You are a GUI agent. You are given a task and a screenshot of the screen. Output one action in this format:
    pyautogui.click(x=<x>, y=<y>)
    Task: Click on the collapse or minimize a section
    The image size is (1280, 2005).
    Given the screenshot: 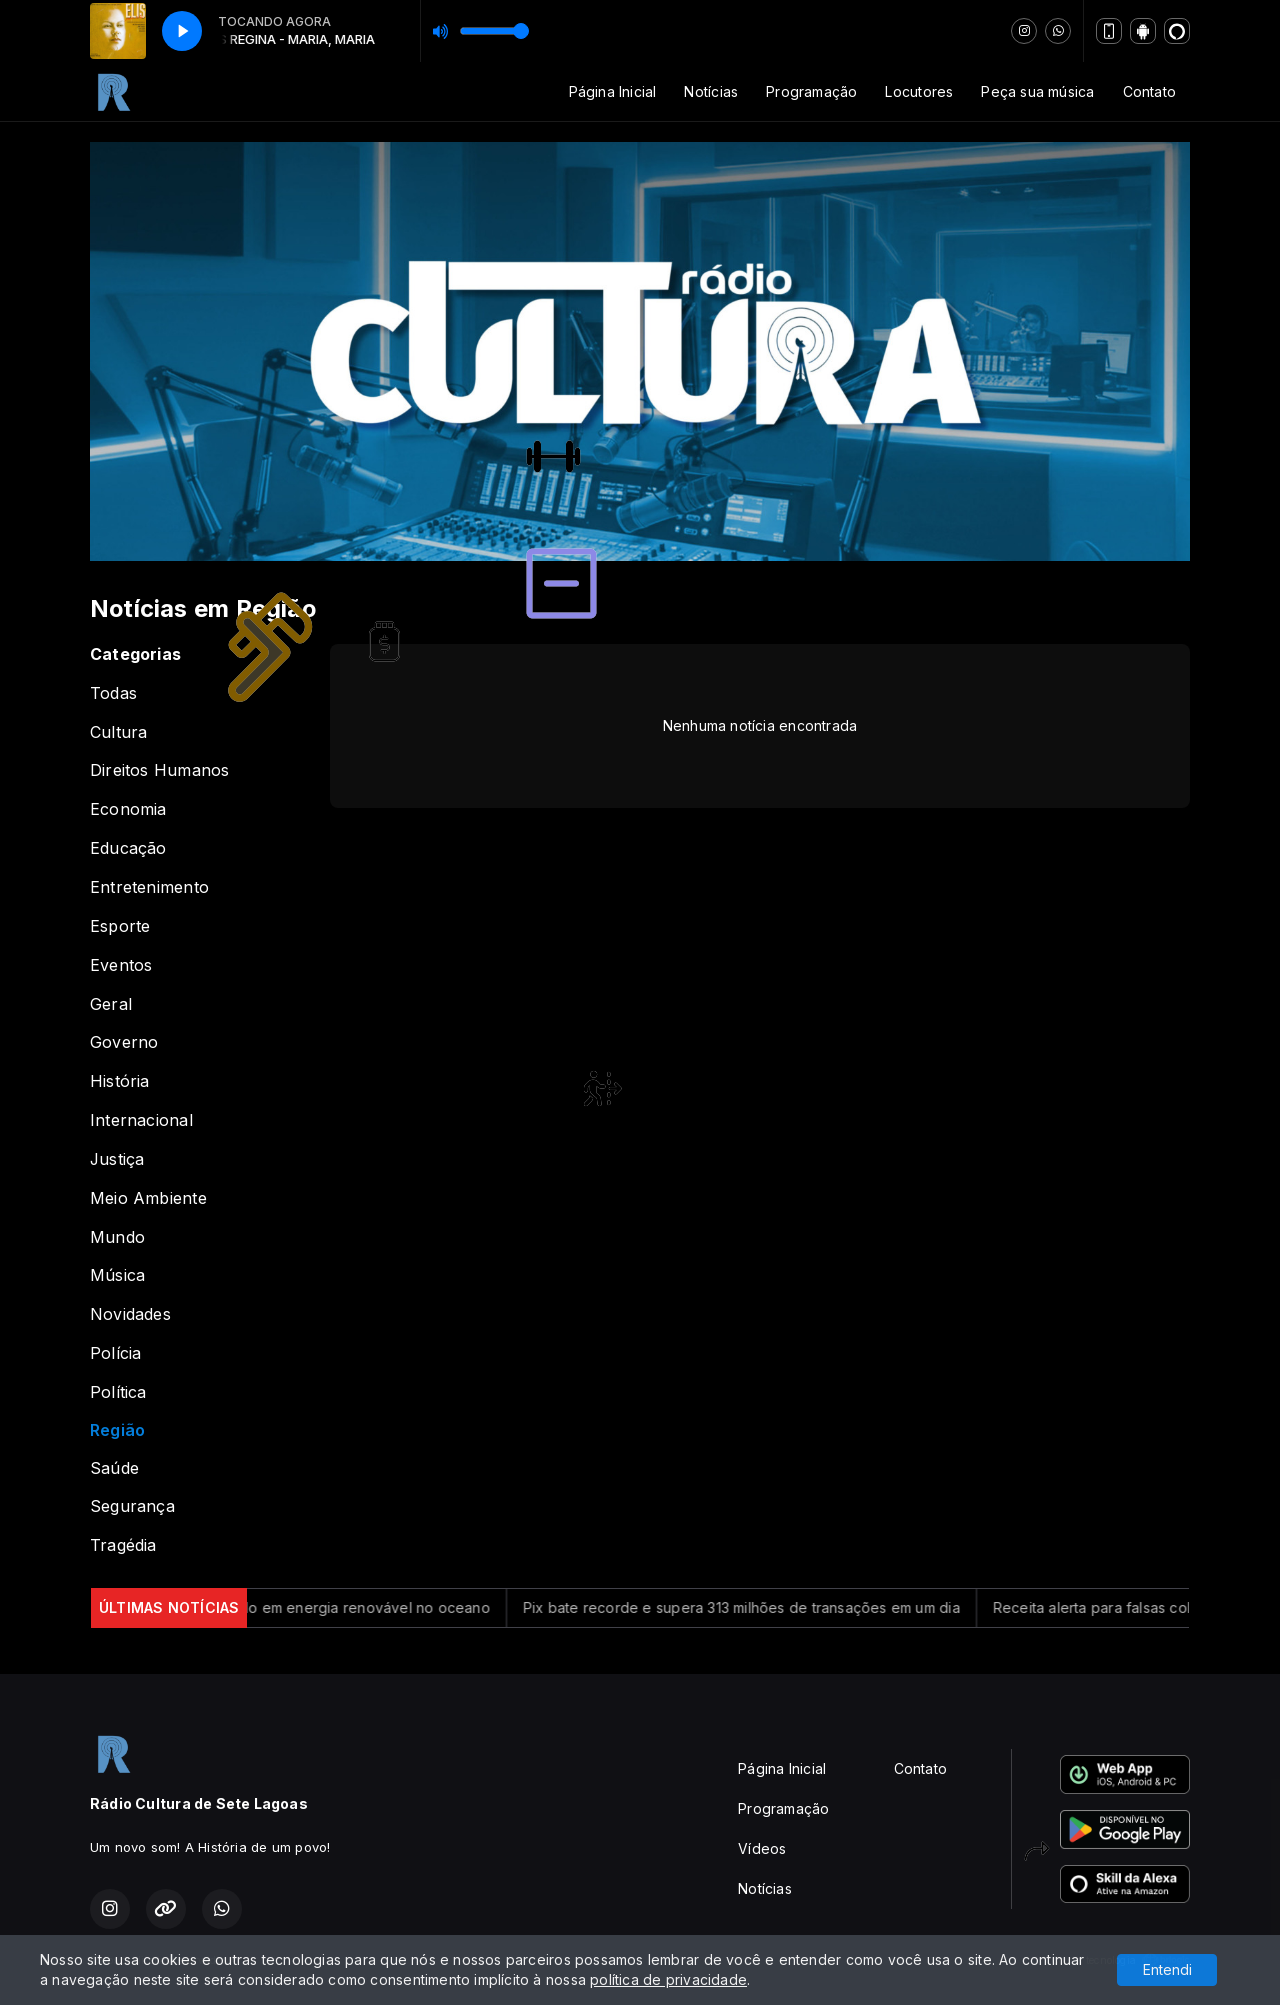 What is the action you would take?
    pyautogui.click(x=561, y=583)
    